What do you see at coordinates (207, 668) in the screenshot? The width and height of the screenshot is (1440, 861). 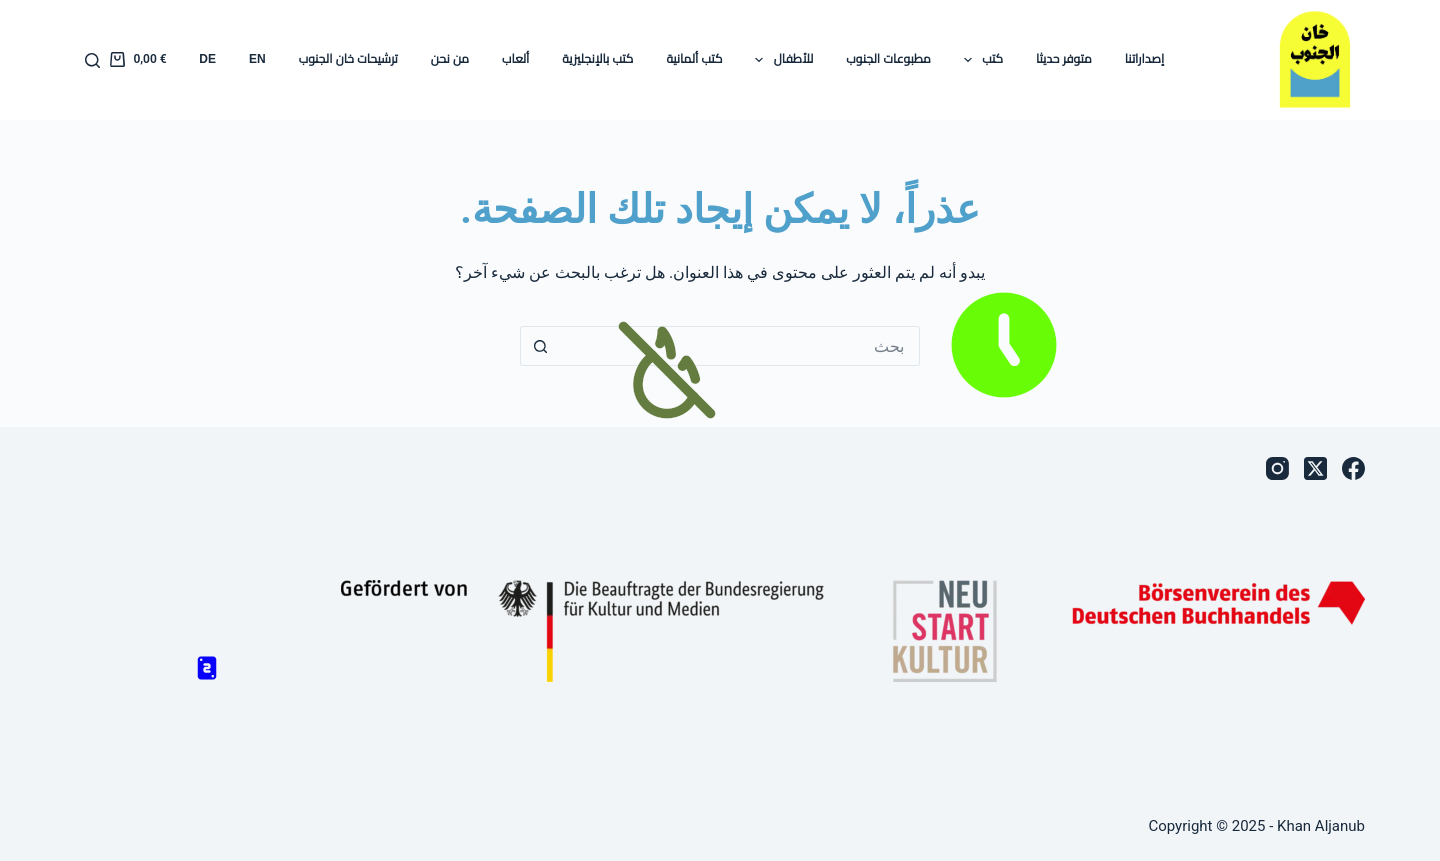 I see `a playing card showing the number 2` at bounding box center [207, 668].